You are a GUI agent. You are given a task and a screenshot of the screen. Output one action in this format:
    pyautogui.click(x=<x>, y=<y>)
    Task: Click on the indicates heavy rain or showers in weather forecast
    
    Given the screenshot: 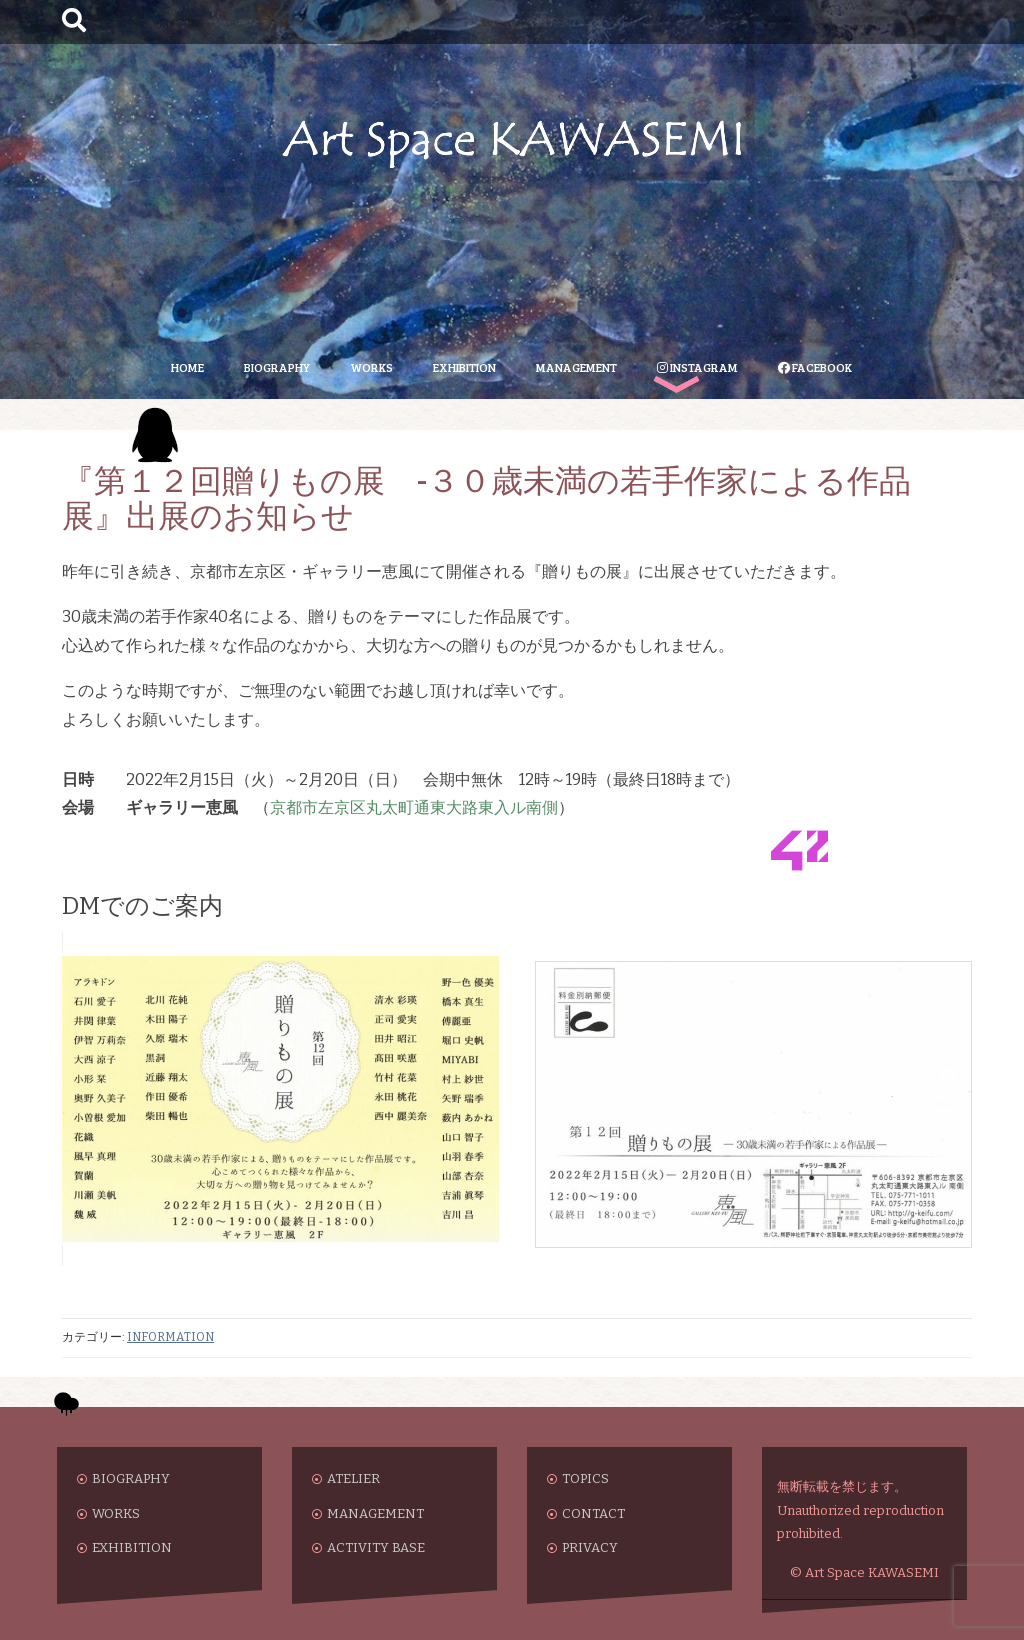 What is the action you would take?
    pyautogui.click(x=66, y=1403)
    